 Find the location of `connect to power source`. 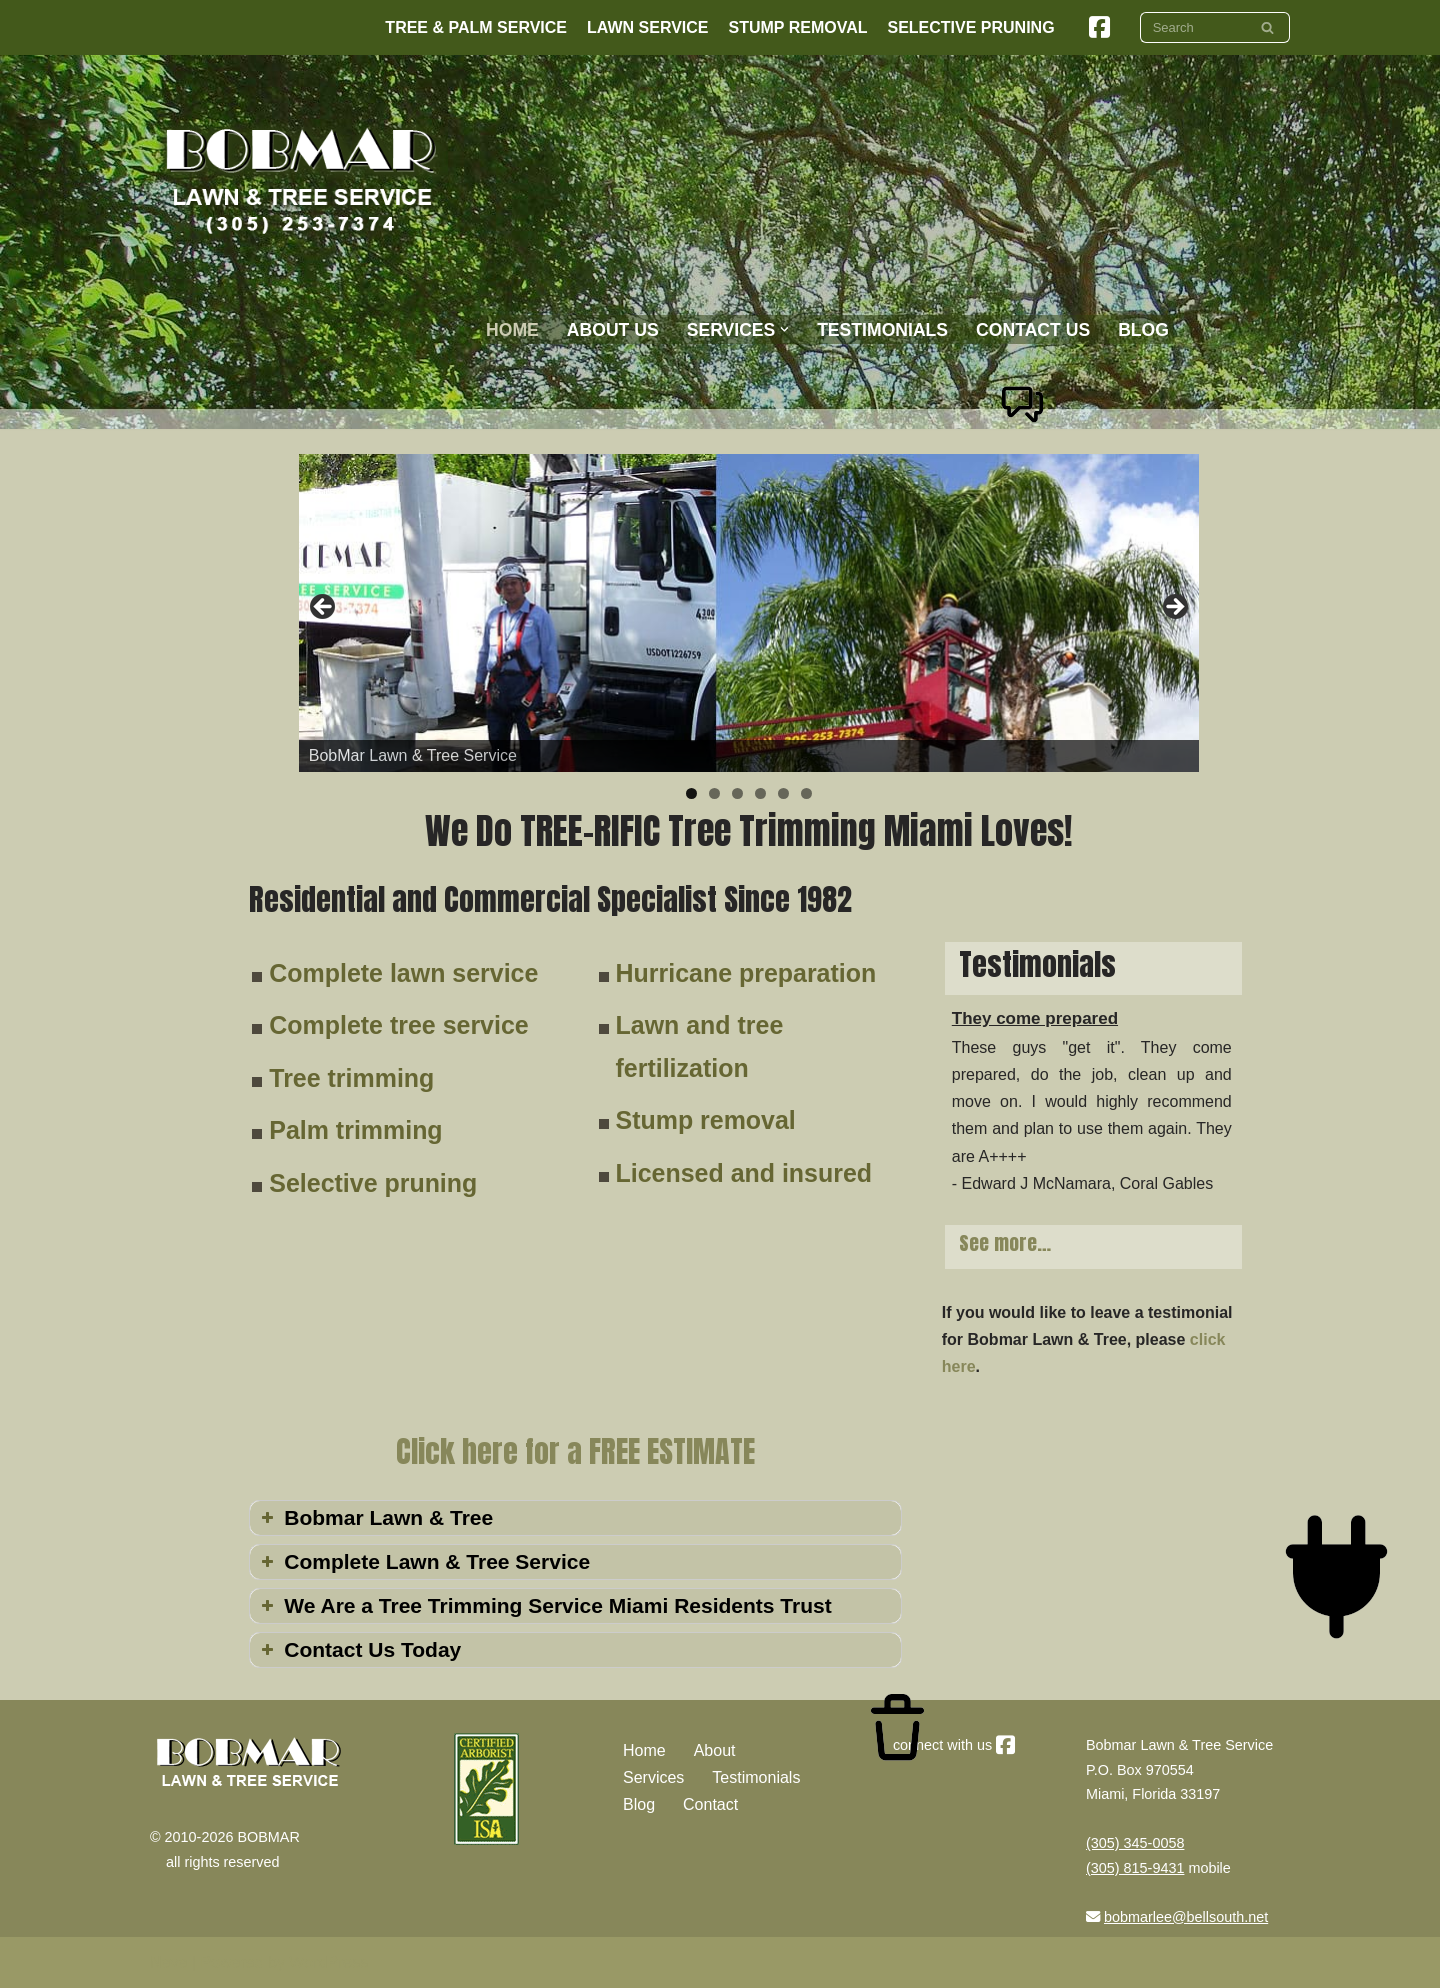

connect to power source is located at coordinates (1336, 1580).